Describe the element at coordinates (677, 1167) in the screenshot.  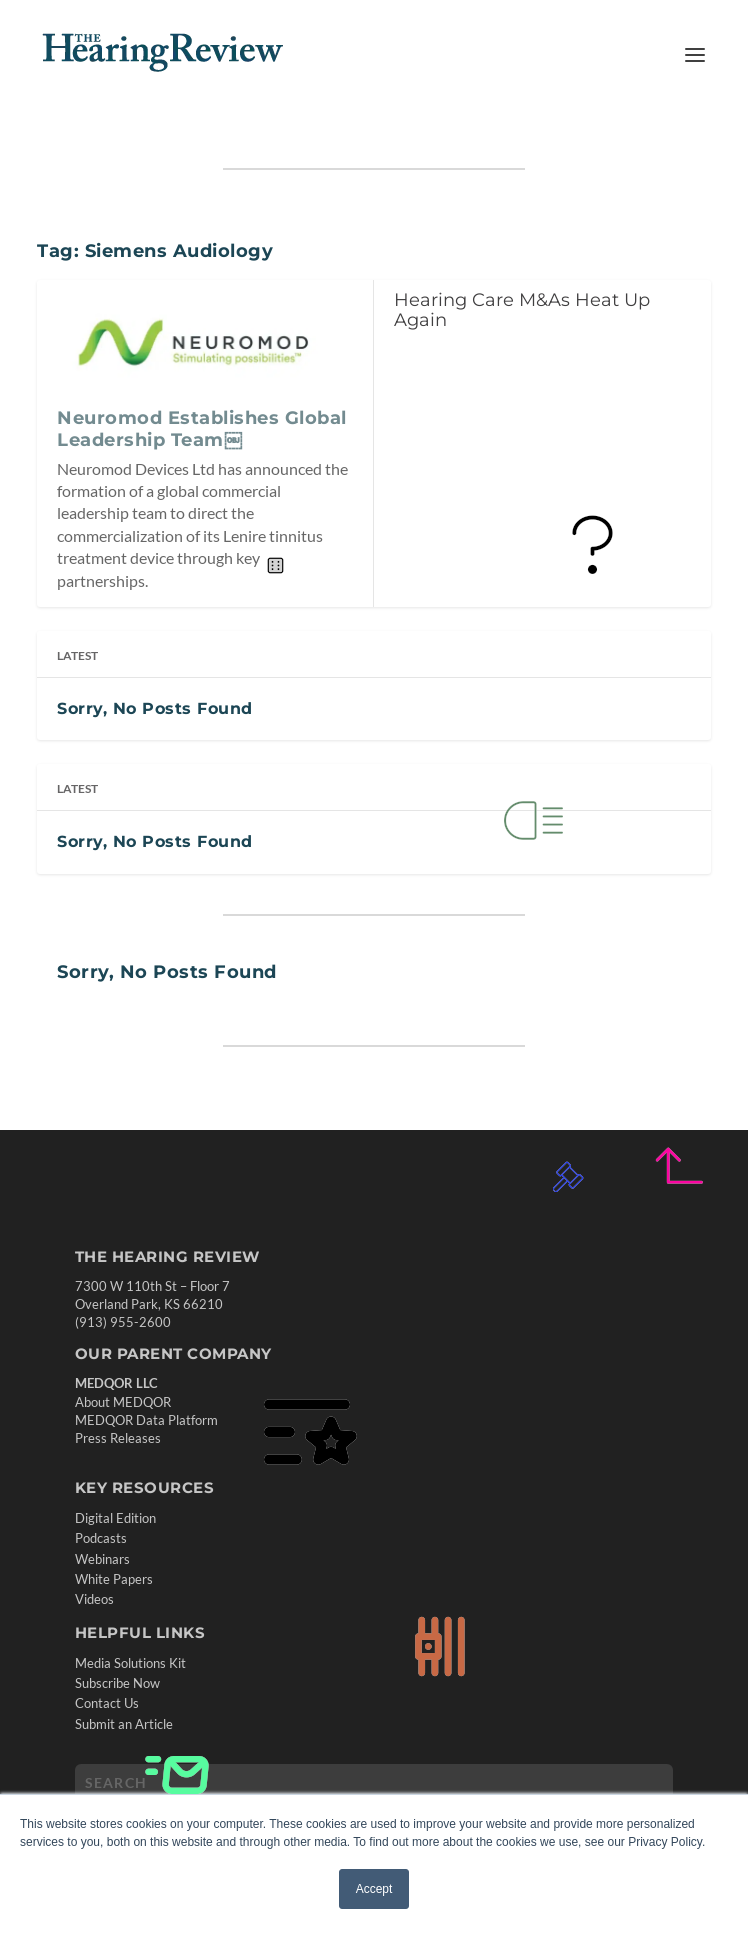
I see `go back and up to previous level` at that location.